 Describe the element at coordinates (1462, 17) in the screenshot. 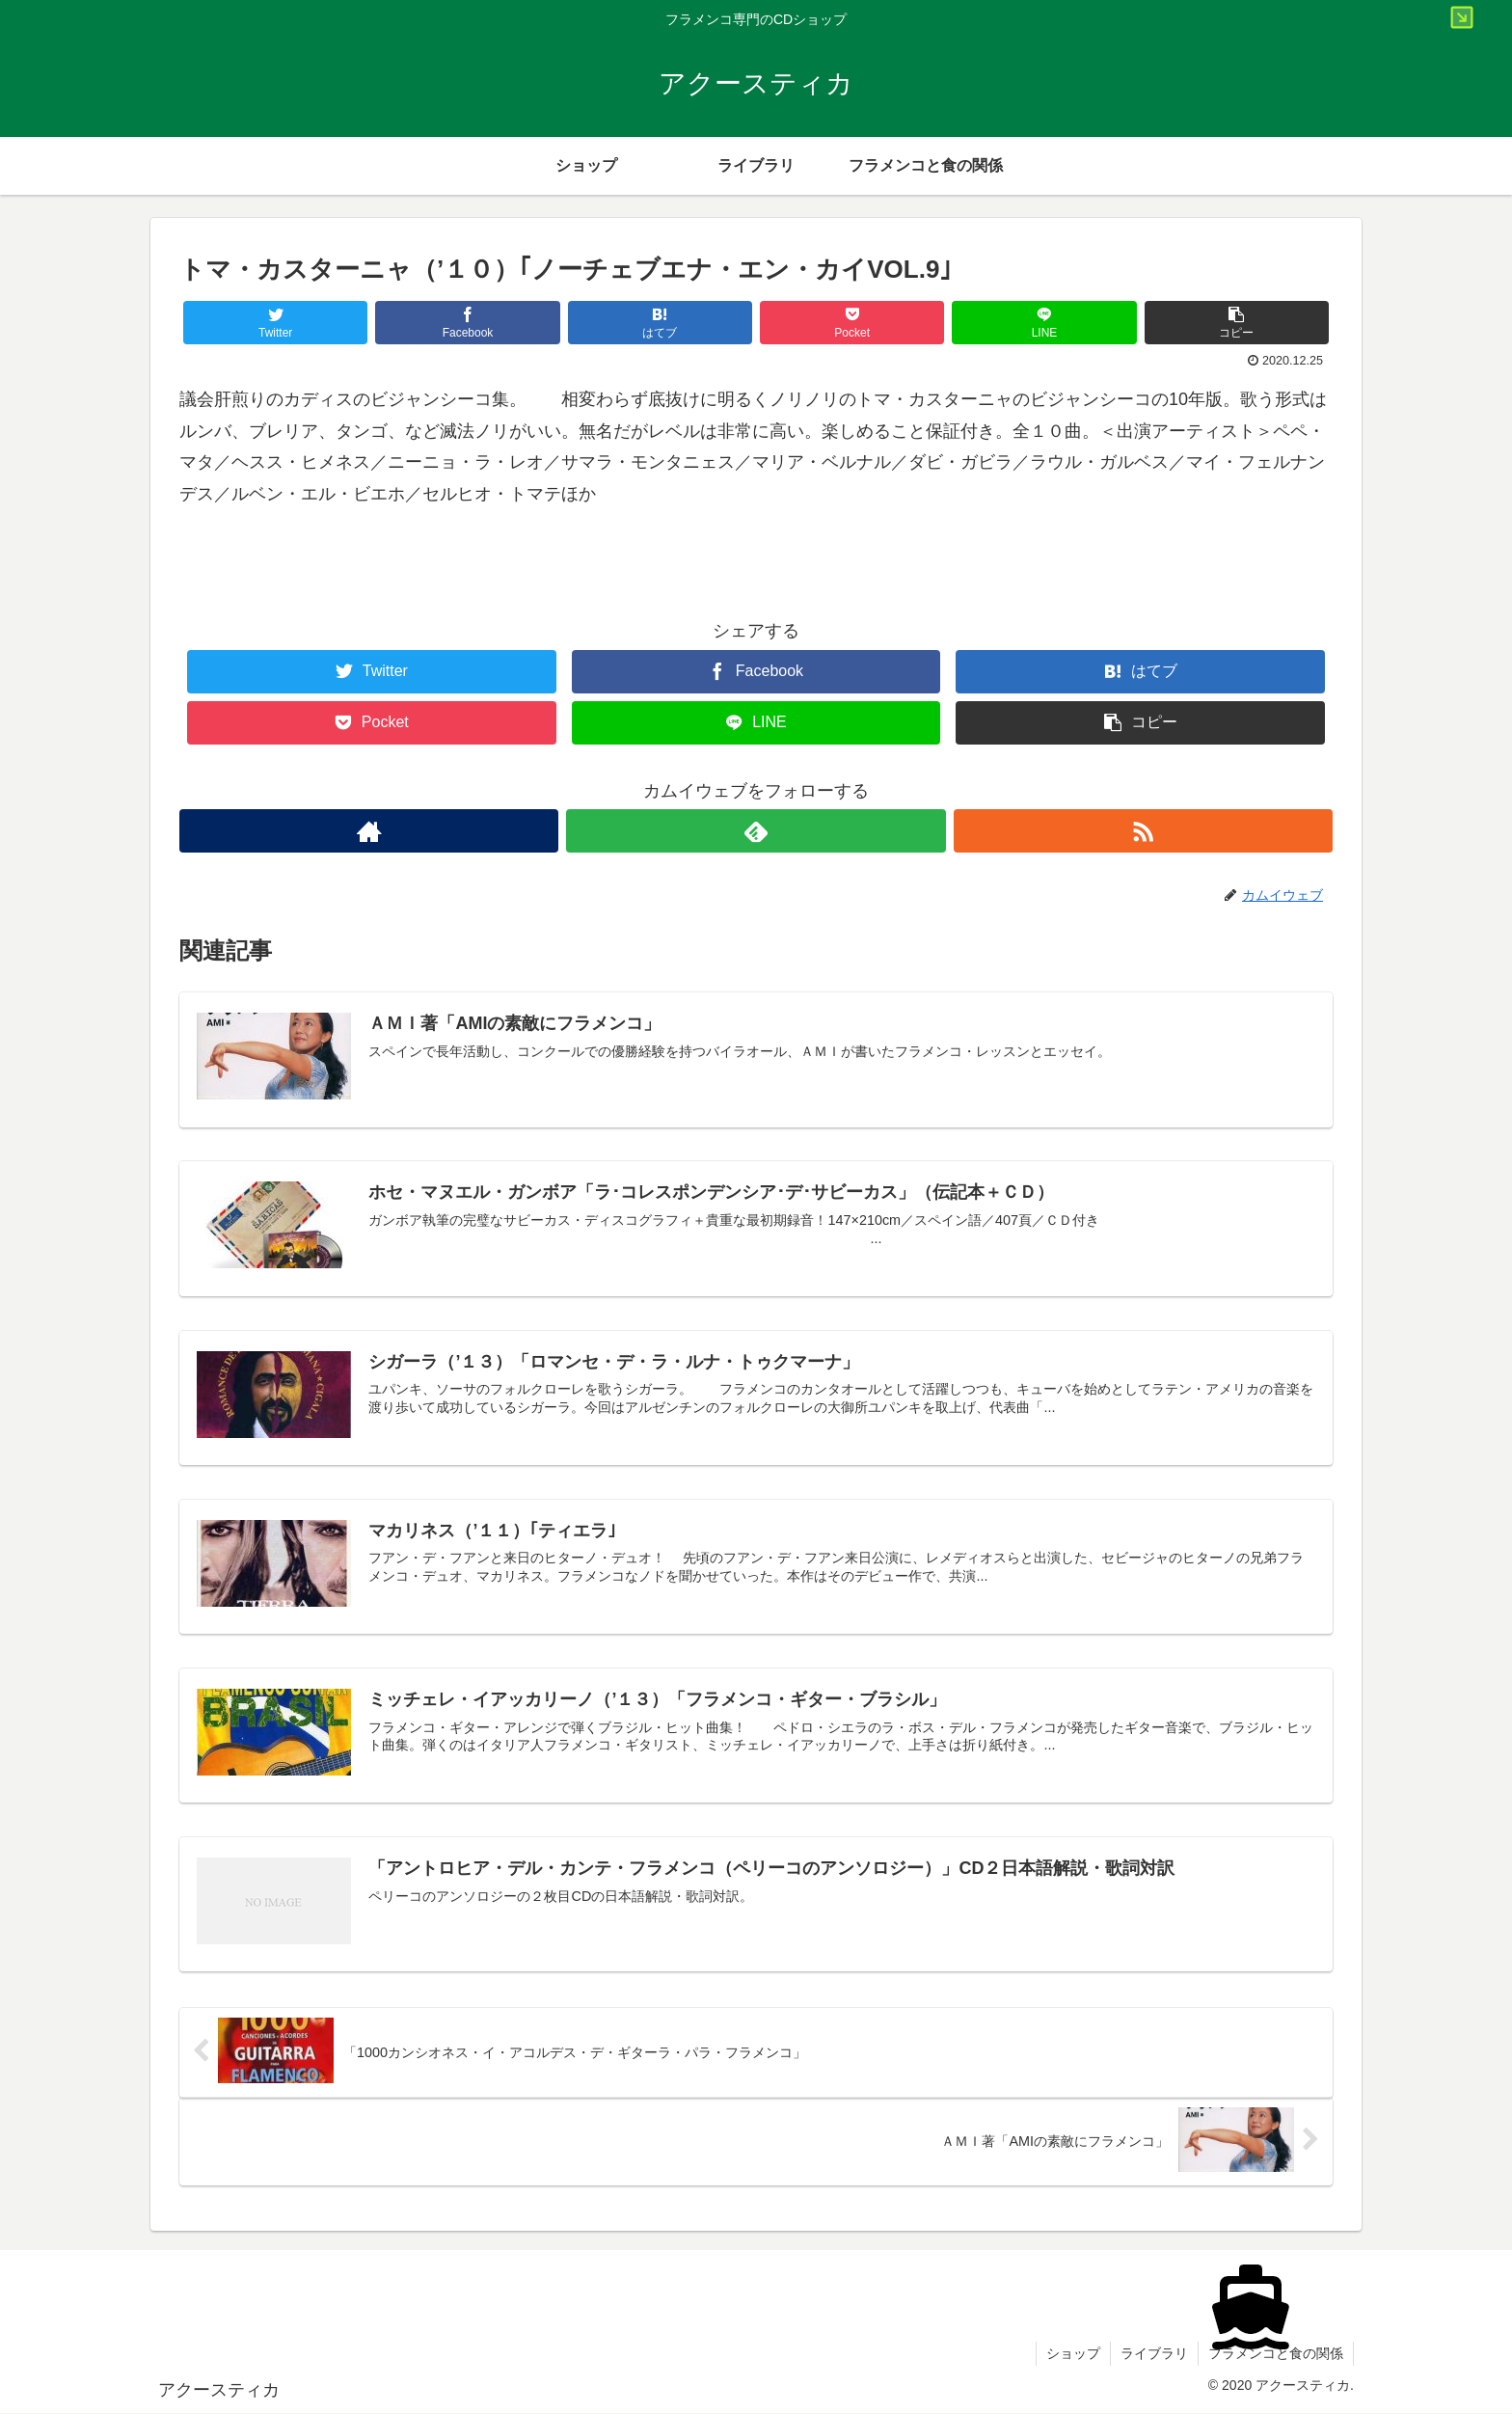

I see `navigate to the bottom-right section` at that location.